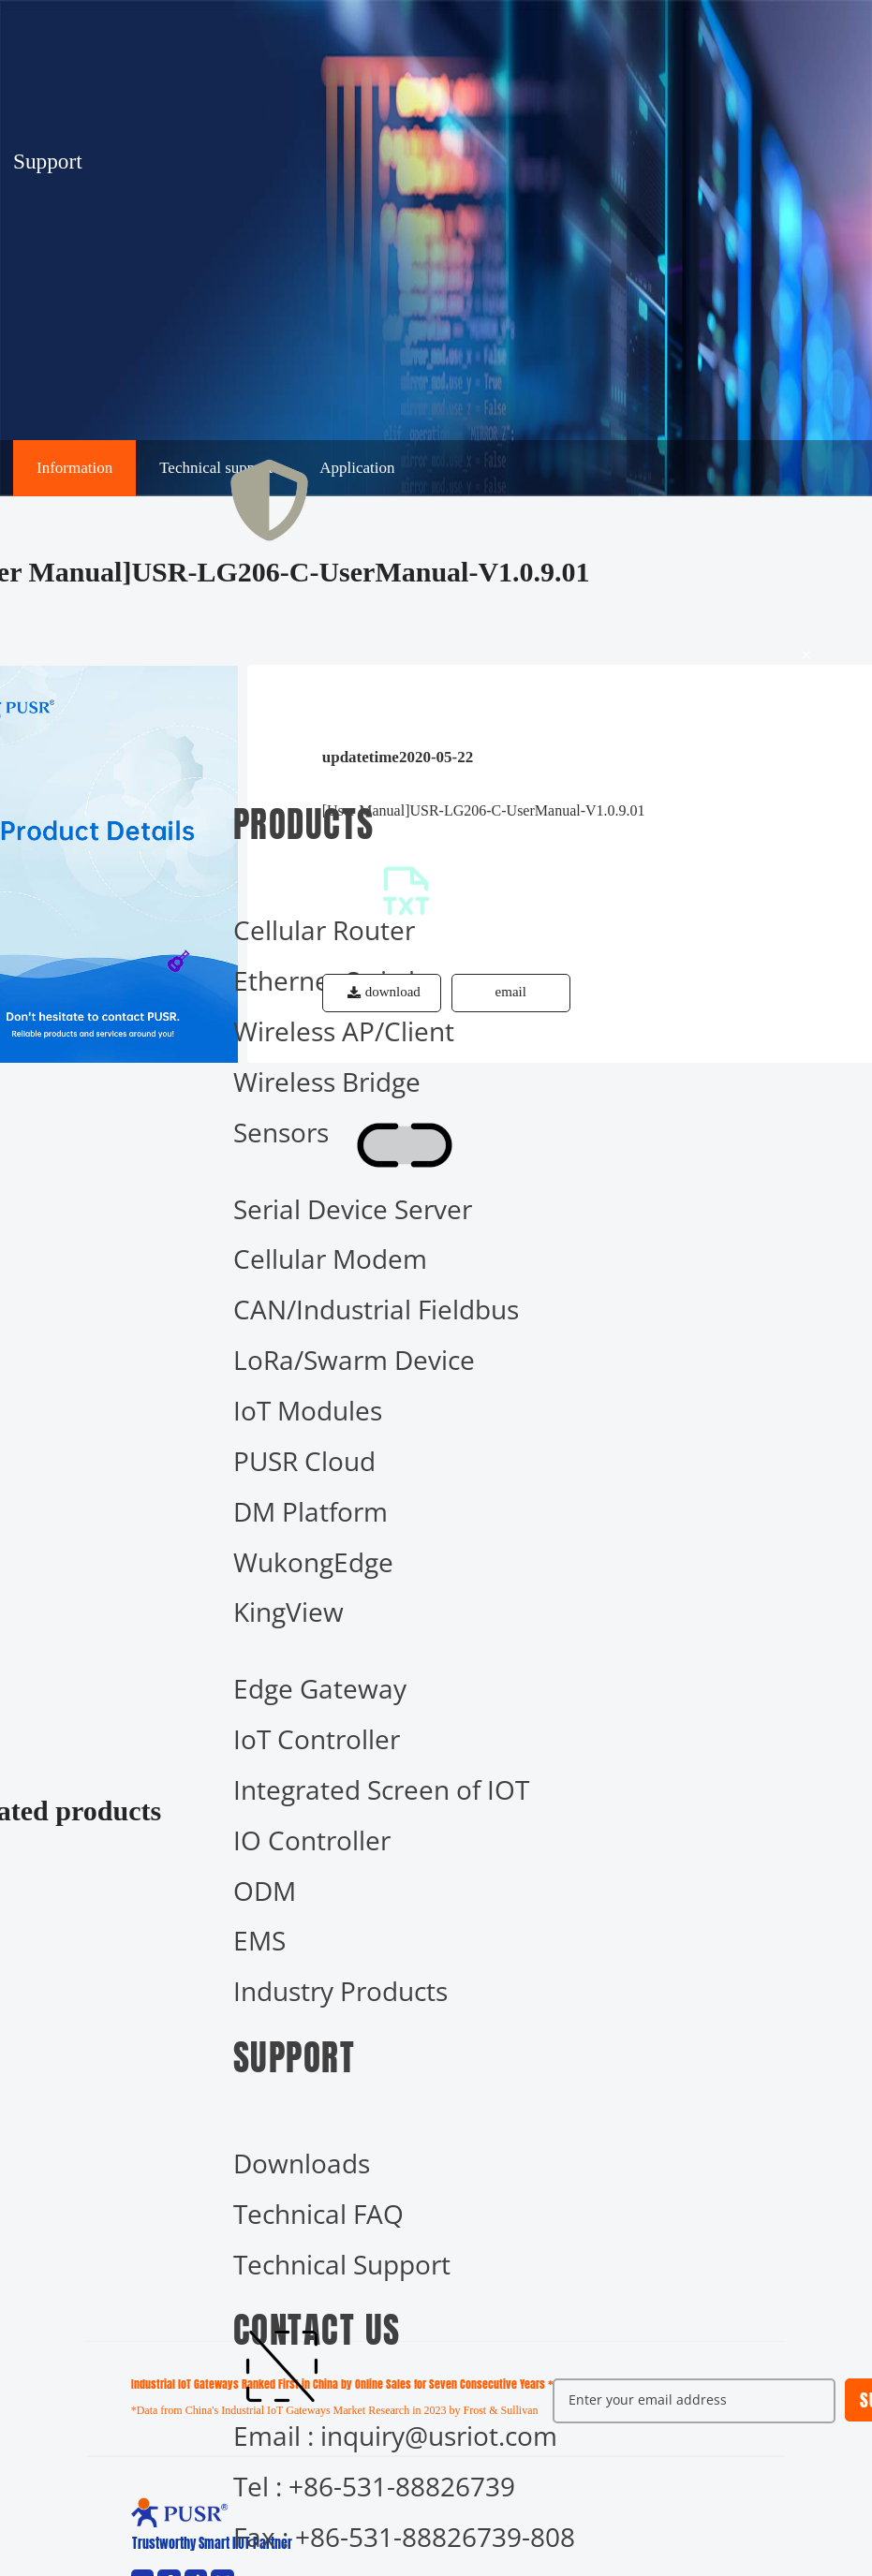  I want to click on view security or protection settings, so click(269, 500).